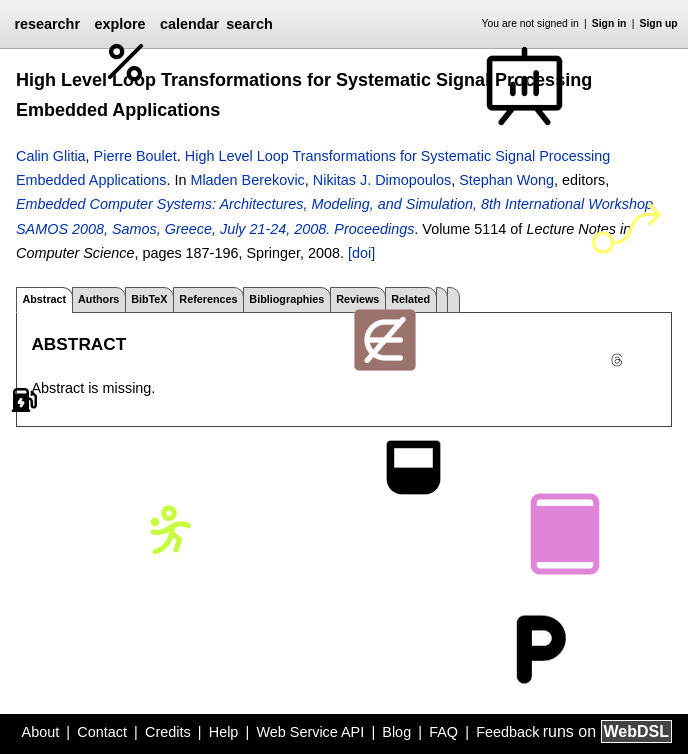 This screenshot has height=754, width=688. Describe the element at coordinates (385, 340) in the screenshot. I see `indicates item is not part of a set or group` at that location.